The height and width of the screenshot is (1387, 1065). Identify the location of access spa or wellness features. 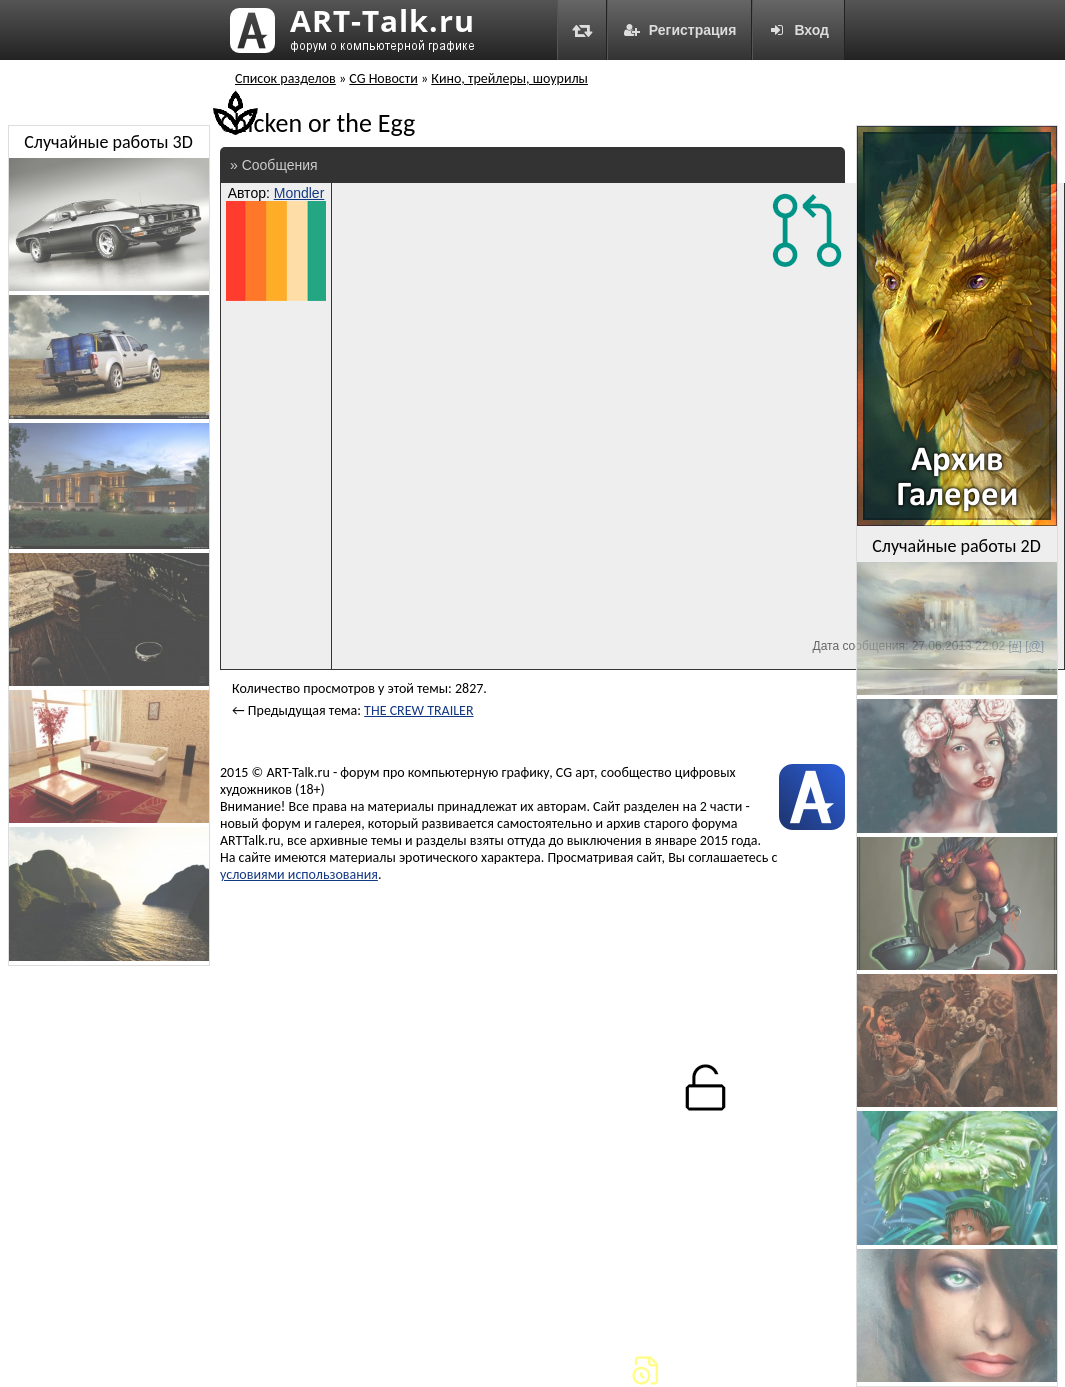
(235, 112).